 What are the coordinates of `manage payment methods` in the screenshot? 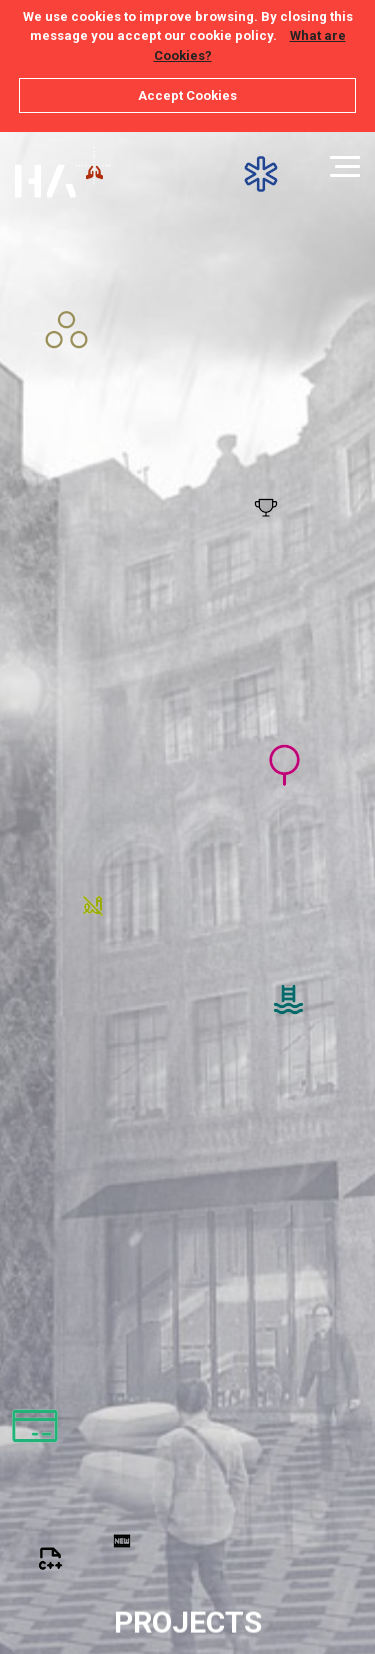 It's located at (35, 1426).